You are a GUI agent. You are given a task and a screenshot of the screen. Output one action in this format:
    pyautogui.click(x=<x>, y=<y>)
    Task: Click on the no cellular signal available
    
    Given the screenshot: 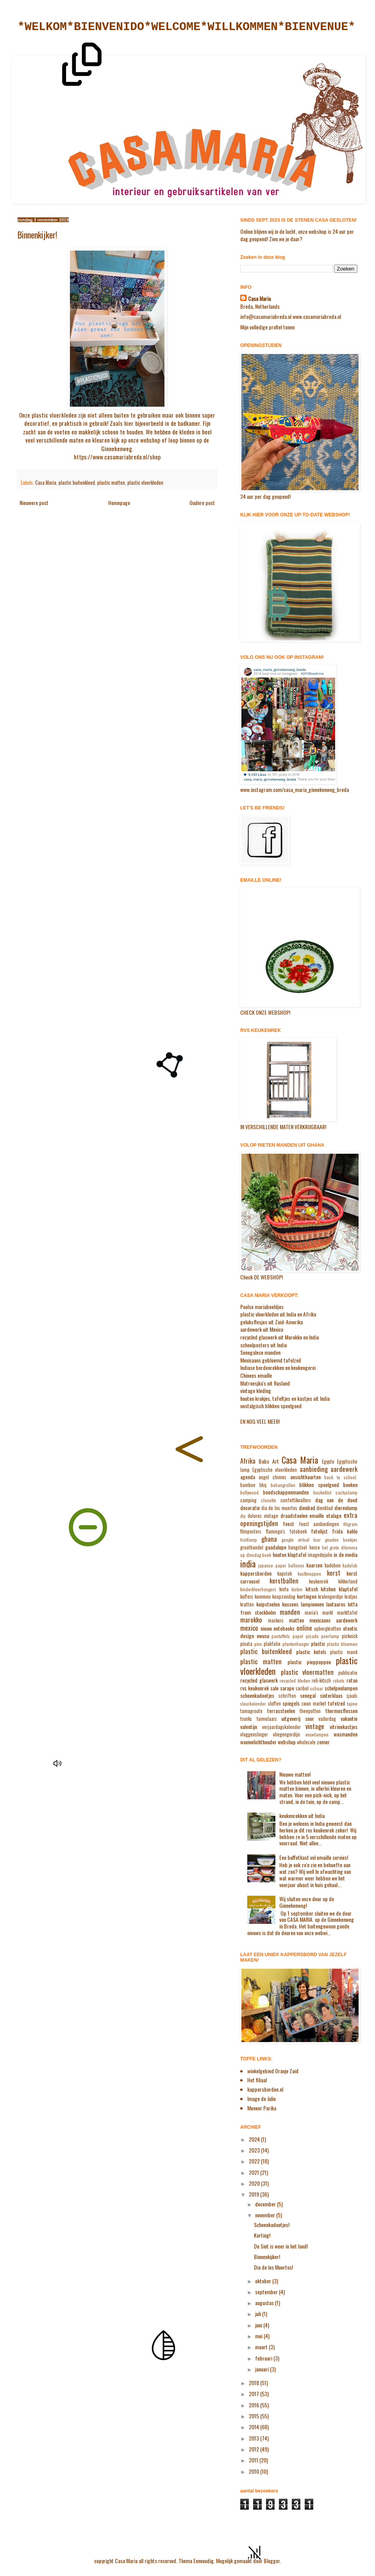 What is the action you would take?
    pyautogui.click(x=255, y=2553)
    